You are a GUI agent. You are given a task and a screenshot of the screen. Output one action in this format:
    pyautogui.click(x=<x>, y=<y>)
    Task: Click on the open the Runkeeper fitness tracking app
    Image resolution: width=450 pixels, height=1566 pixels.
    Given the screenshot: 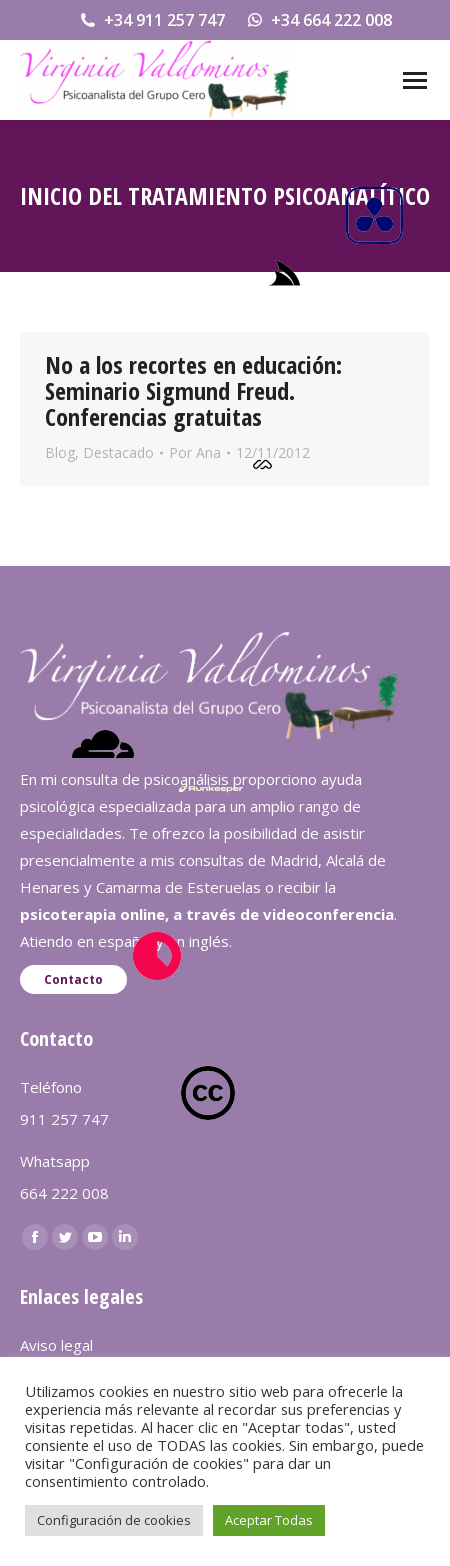 What is the action you would take?
    pyautogui.click(x=211, y=788)
    